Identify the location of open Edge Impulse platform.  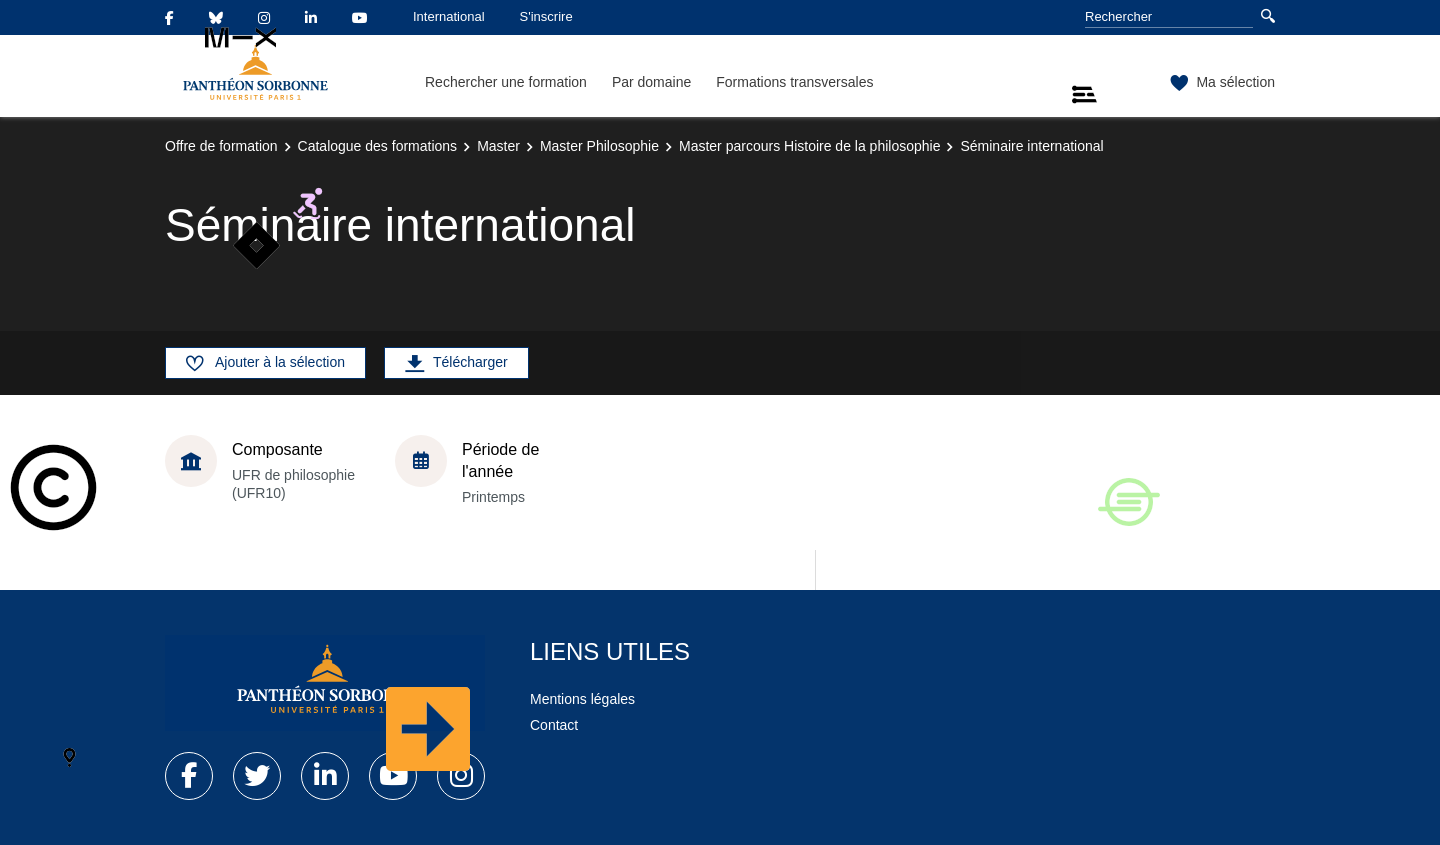
(1084, 94).